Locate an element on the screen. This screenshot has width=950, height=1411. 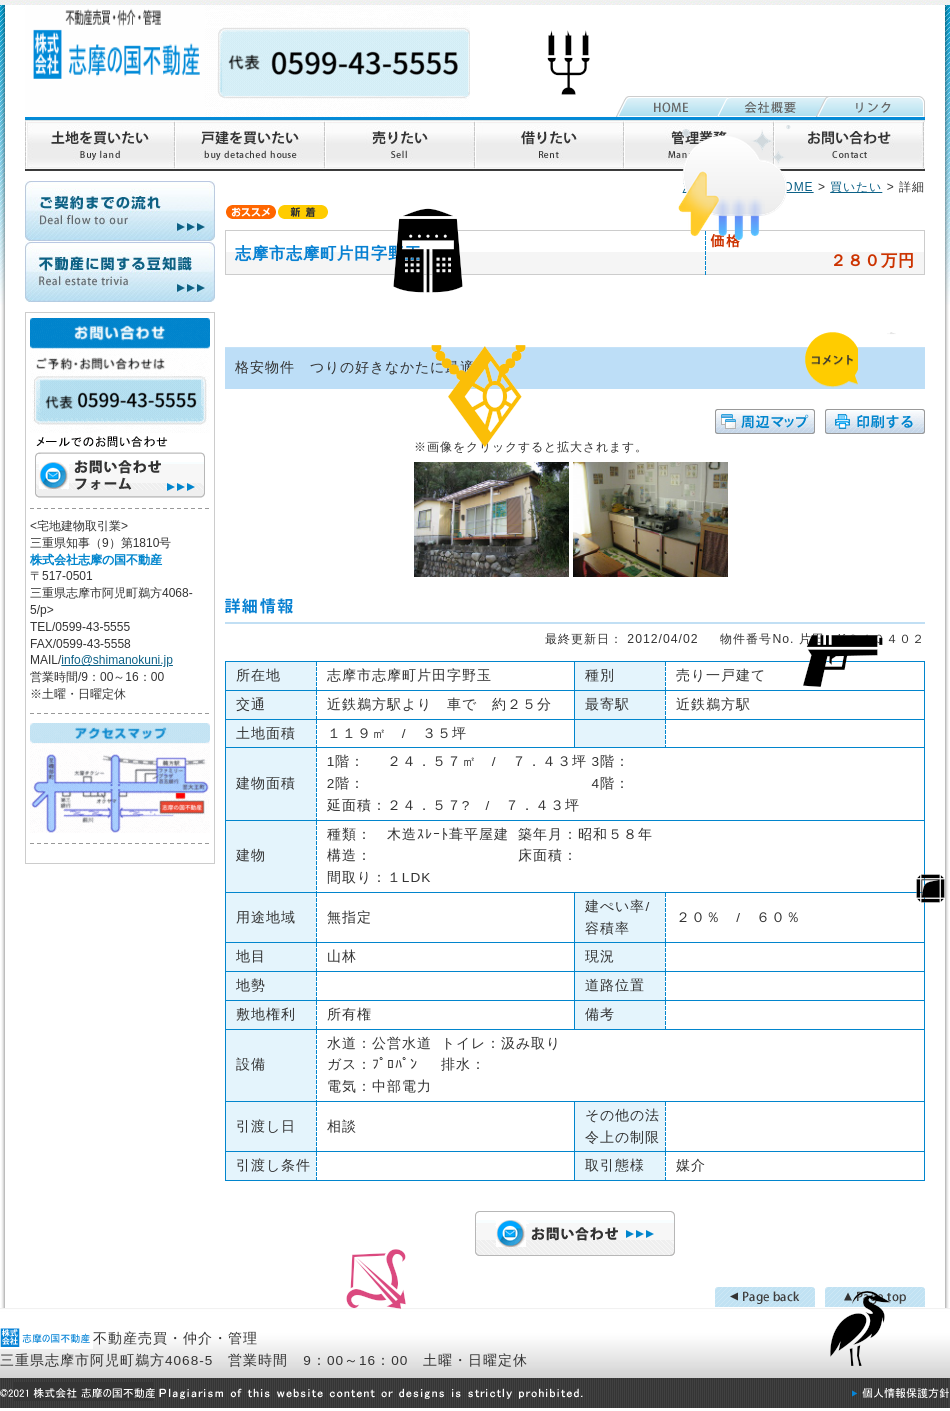
access weapons or firearms in a game inventory is located at coordinates (842, 659).